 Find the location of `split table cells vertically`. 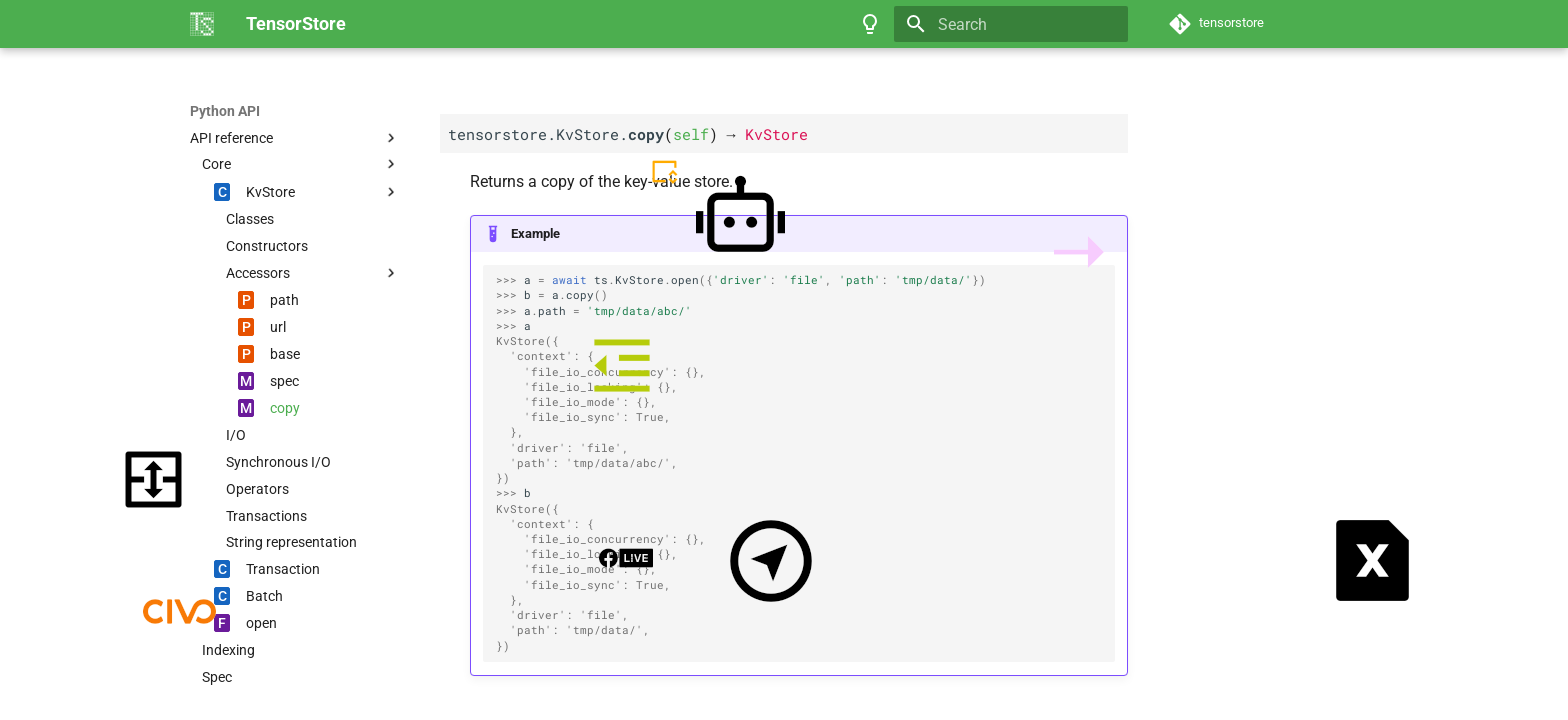

split table cells vertically is located at coordinates (153, 479).